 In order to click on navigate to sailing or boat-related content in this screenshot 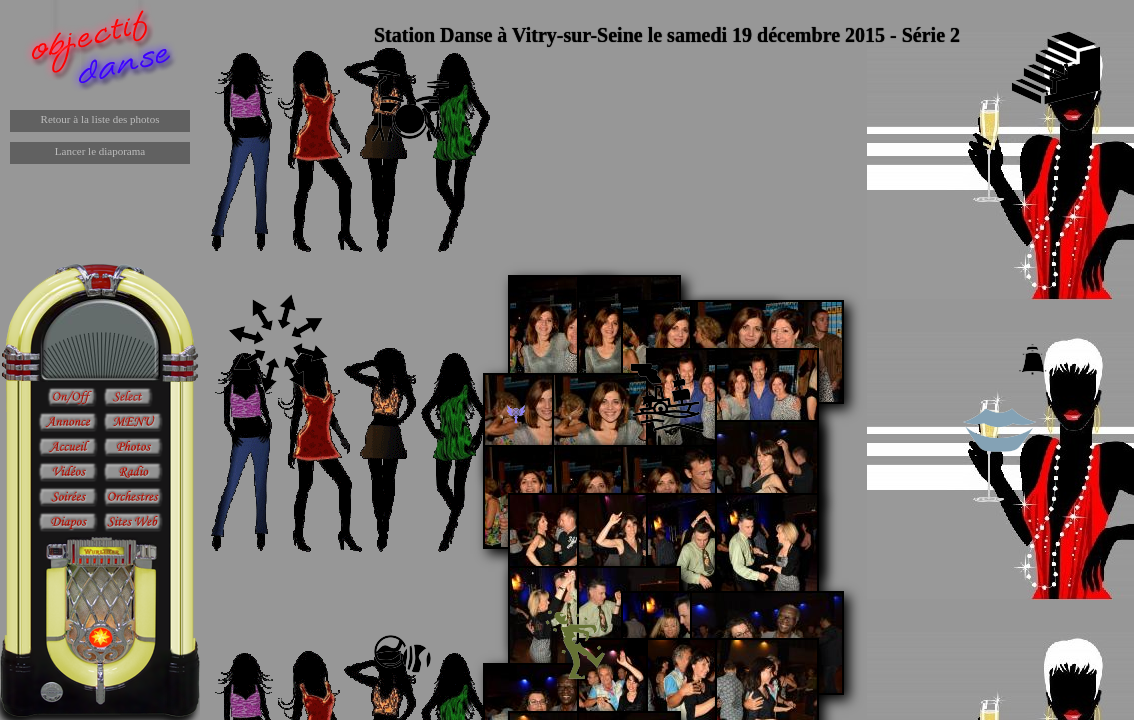, I will do `click(1032, 359)`.